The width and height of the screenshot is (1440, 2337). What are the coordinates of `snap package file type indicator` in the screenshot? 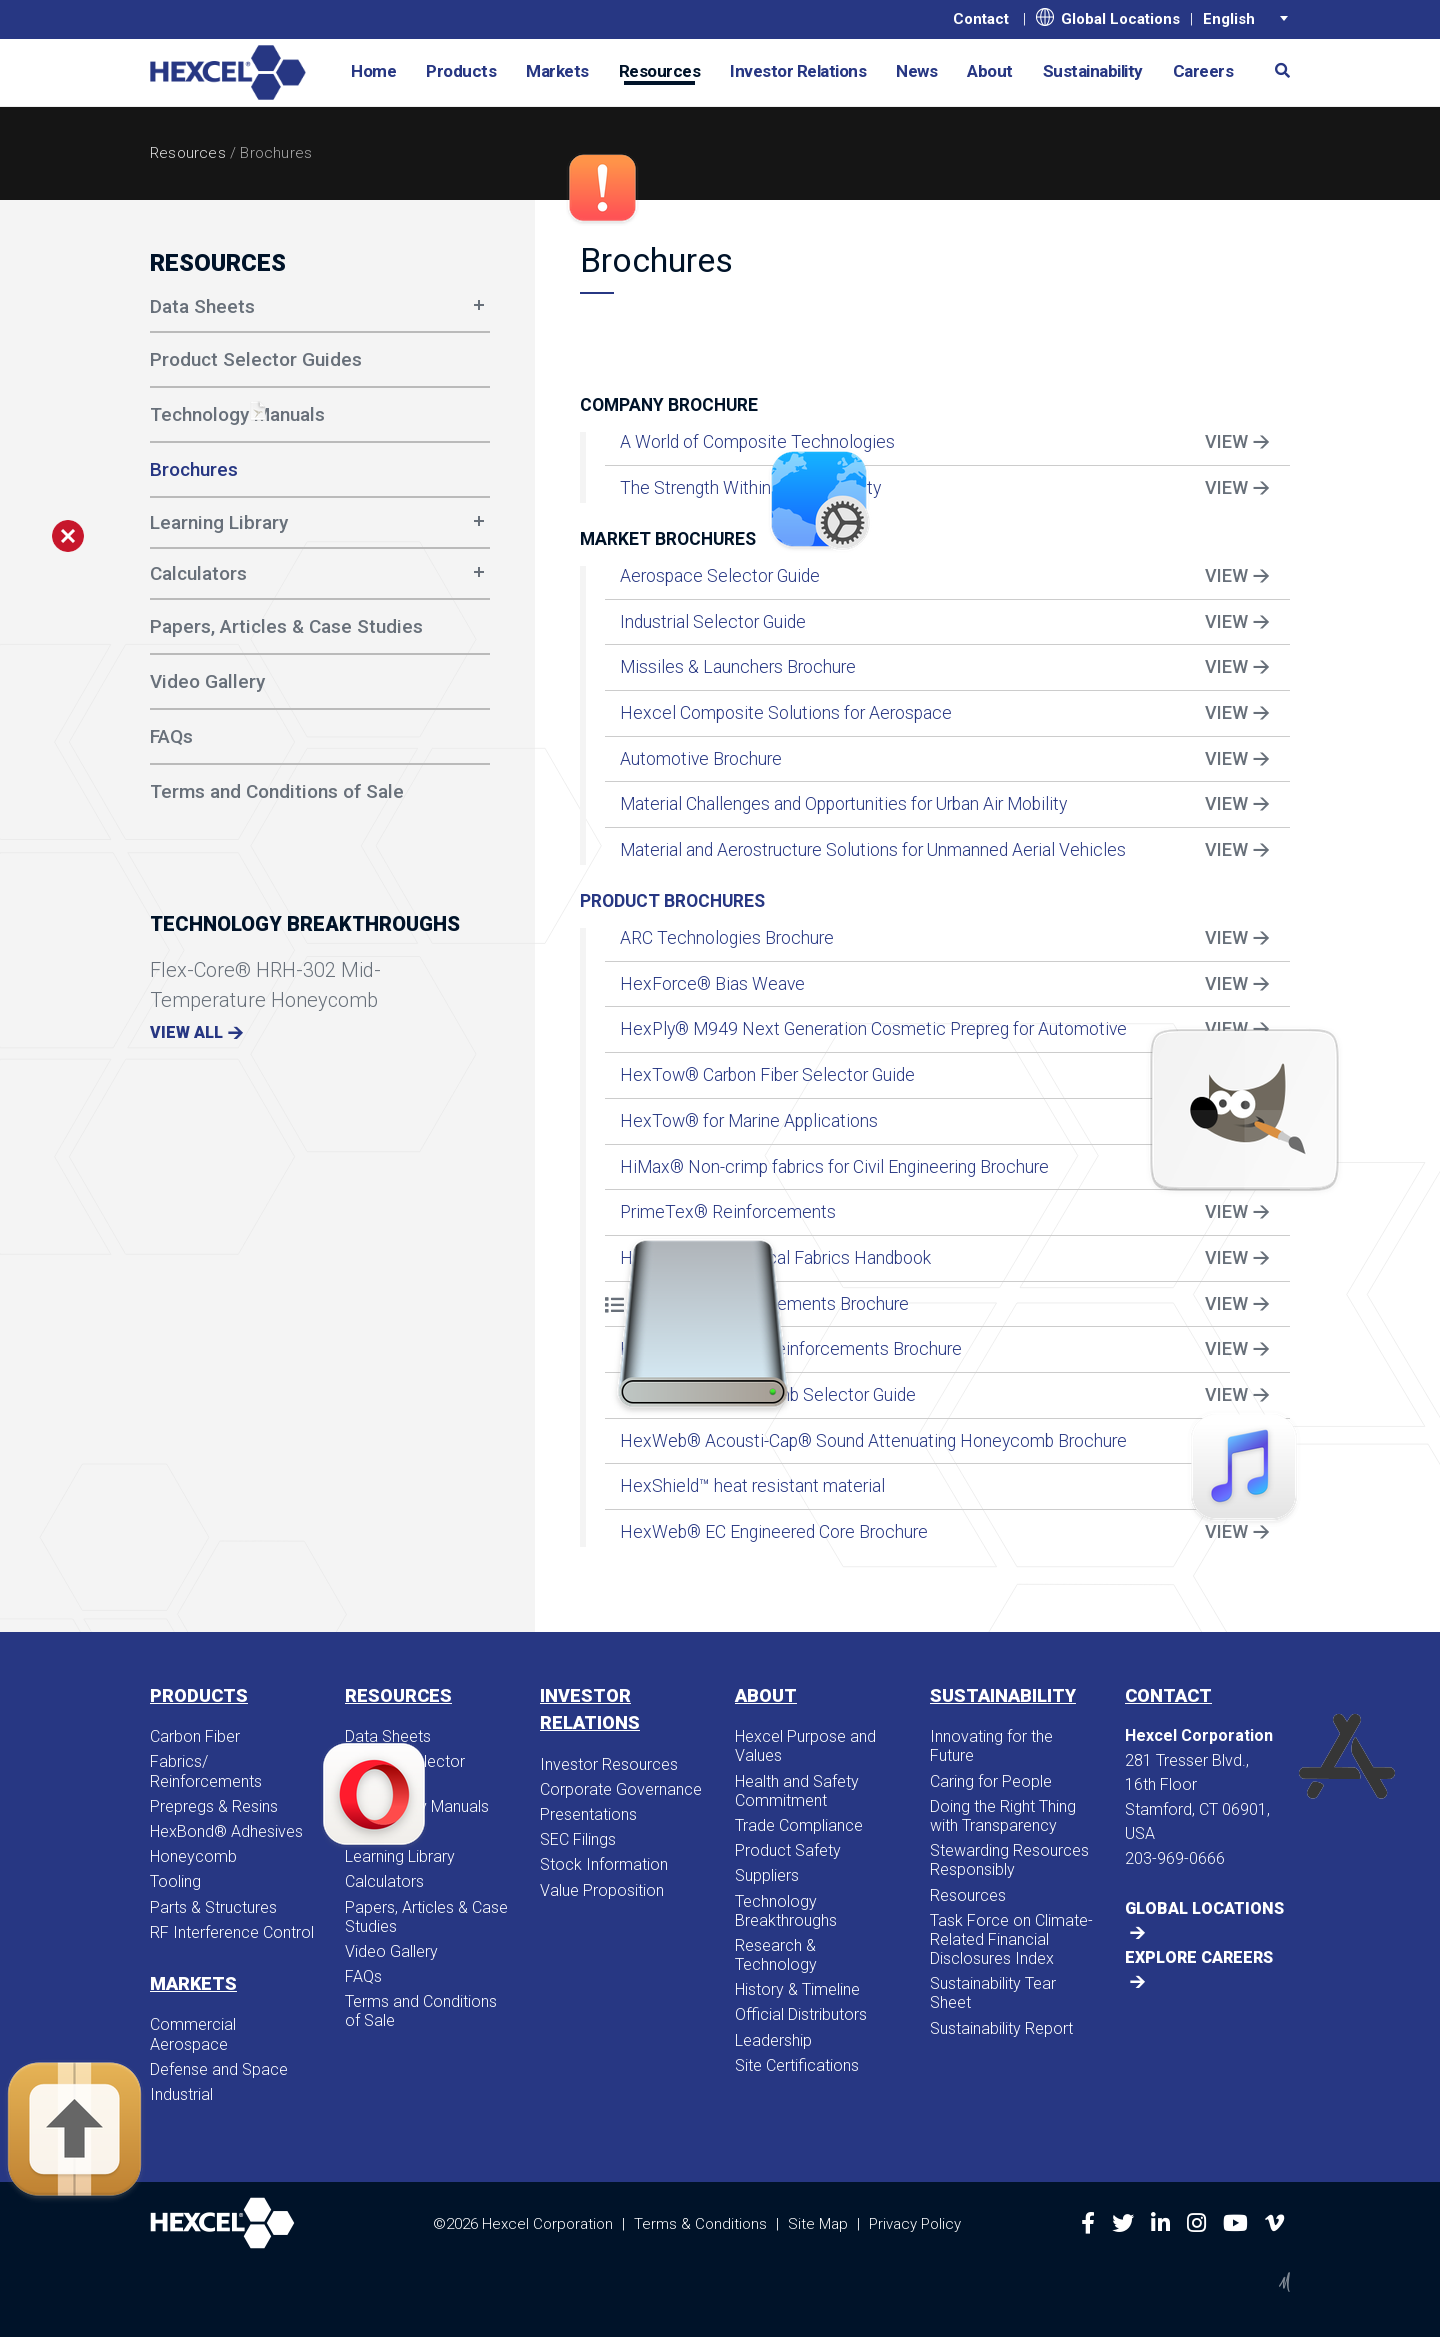 It's located at (258, 411).